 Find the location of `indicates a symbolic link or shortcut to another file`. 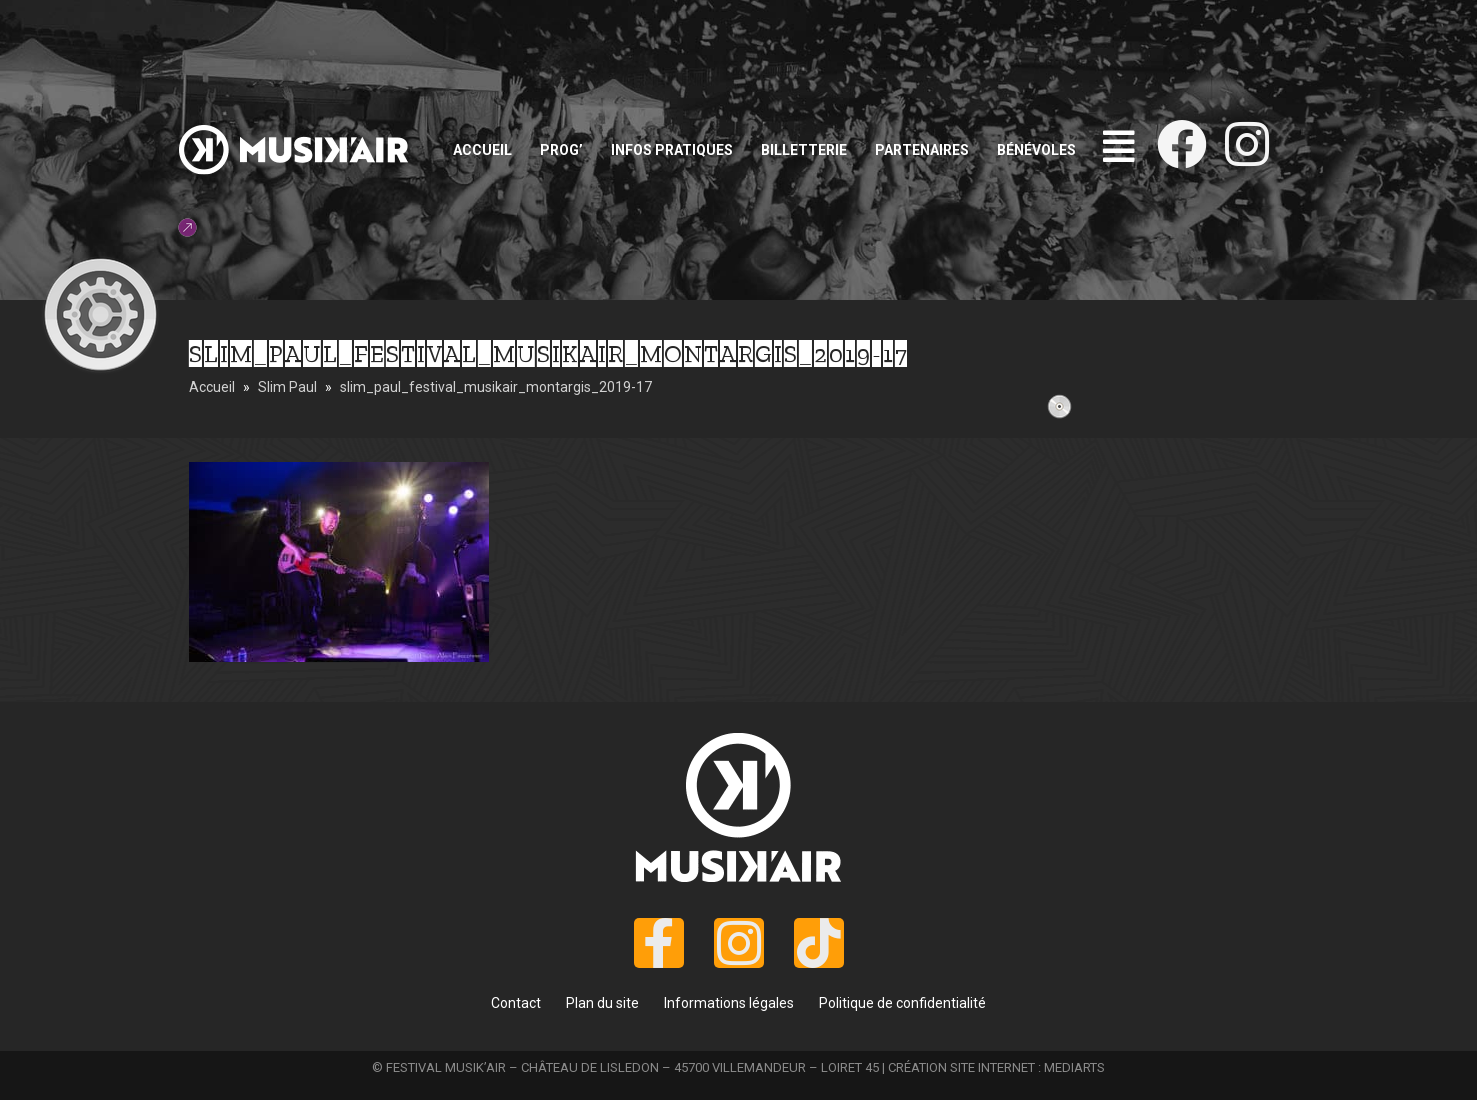

indicates a symbolic link or shortcut to another file is located at coordinates (187, 227).